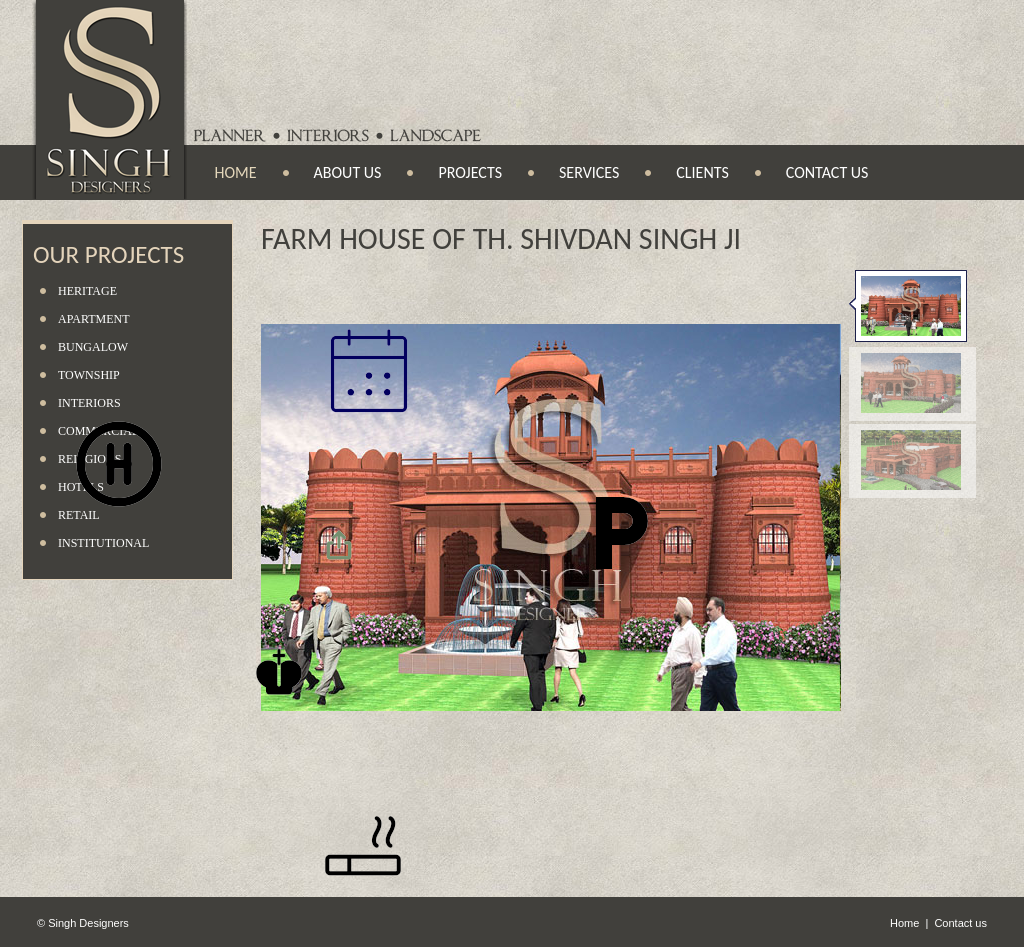 The height and width of the screenshot is (947, 1024). What do you see at coordinates (369, 374) in the screenshot?
I see `view calendar events` at bounding box center [369, 374].